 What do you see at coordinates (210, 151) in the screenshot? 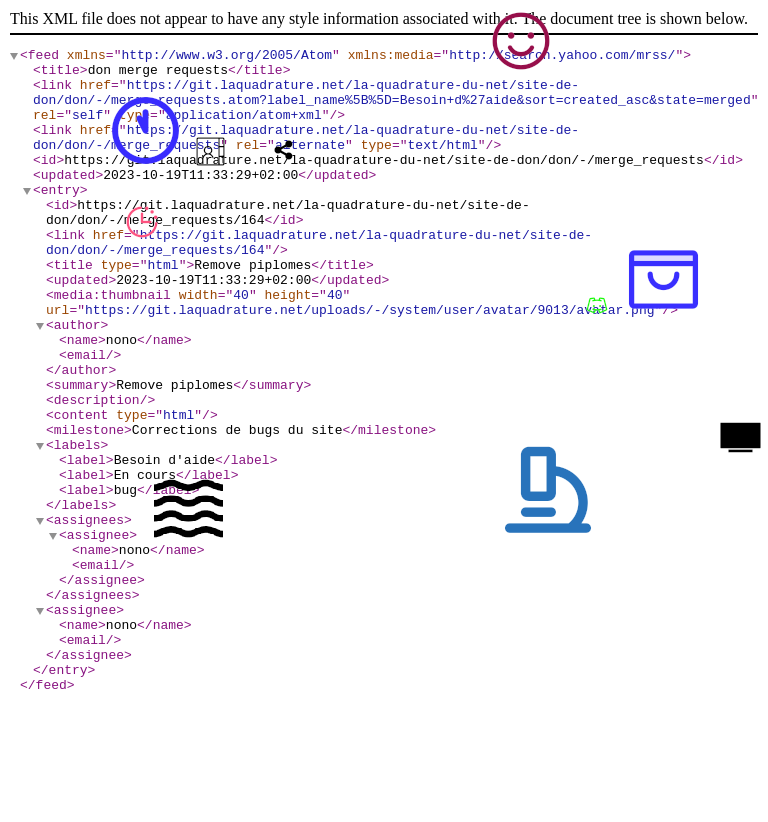
I see `access your contacts or address book` at bounding box center [210, 151].